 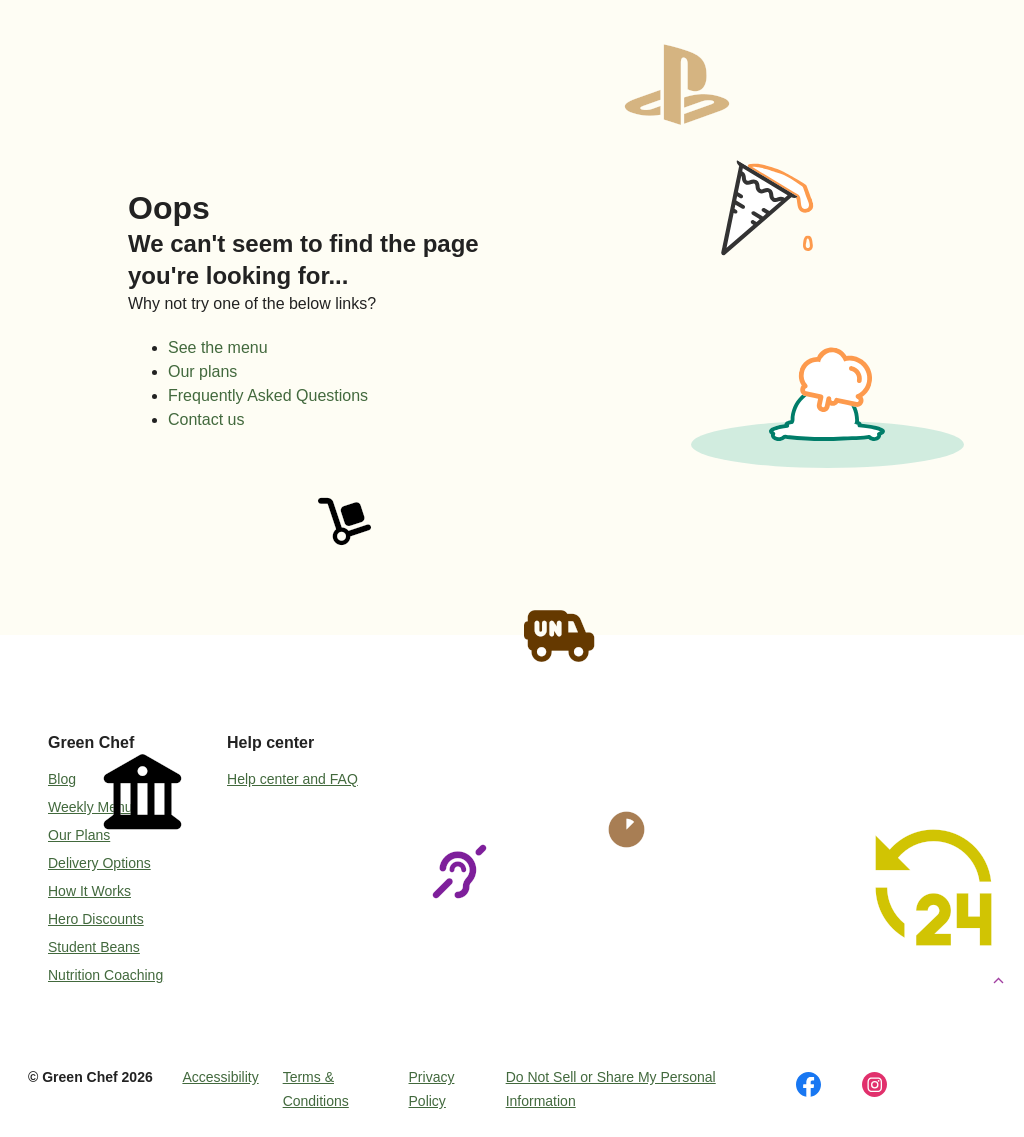 What do you see at coordinates (677, 85) in the screenshot?
I see `playstation brand or console indicator` at bounding box center [677, 85].